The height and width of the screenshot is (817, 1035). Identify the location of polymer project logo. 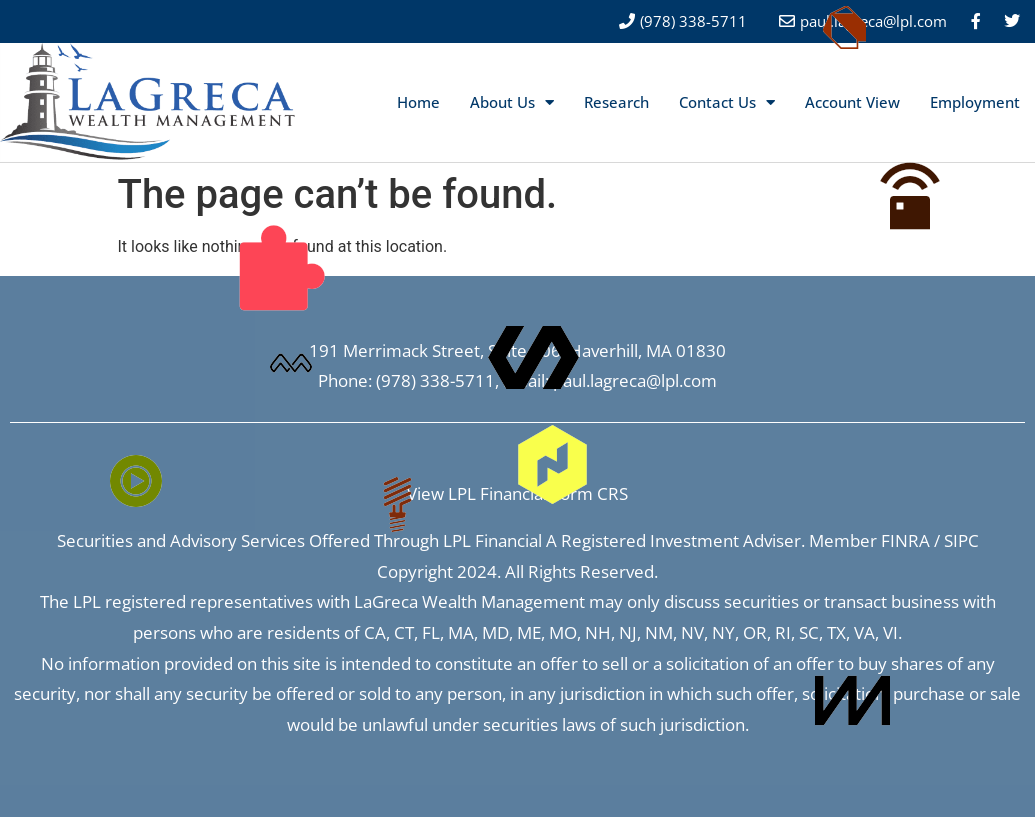
(533, 357).